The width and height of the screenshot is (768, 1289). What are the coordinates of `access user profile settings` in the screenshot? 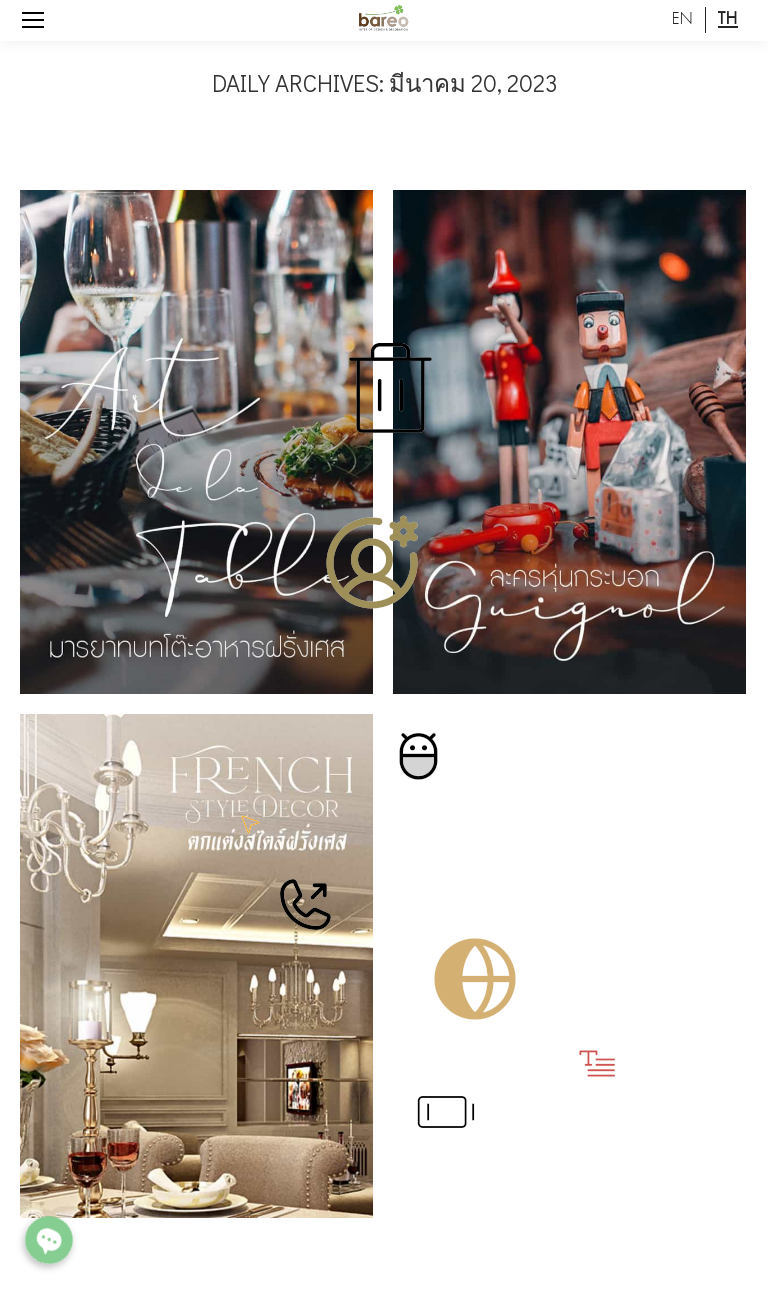 It's located at (372, 563).